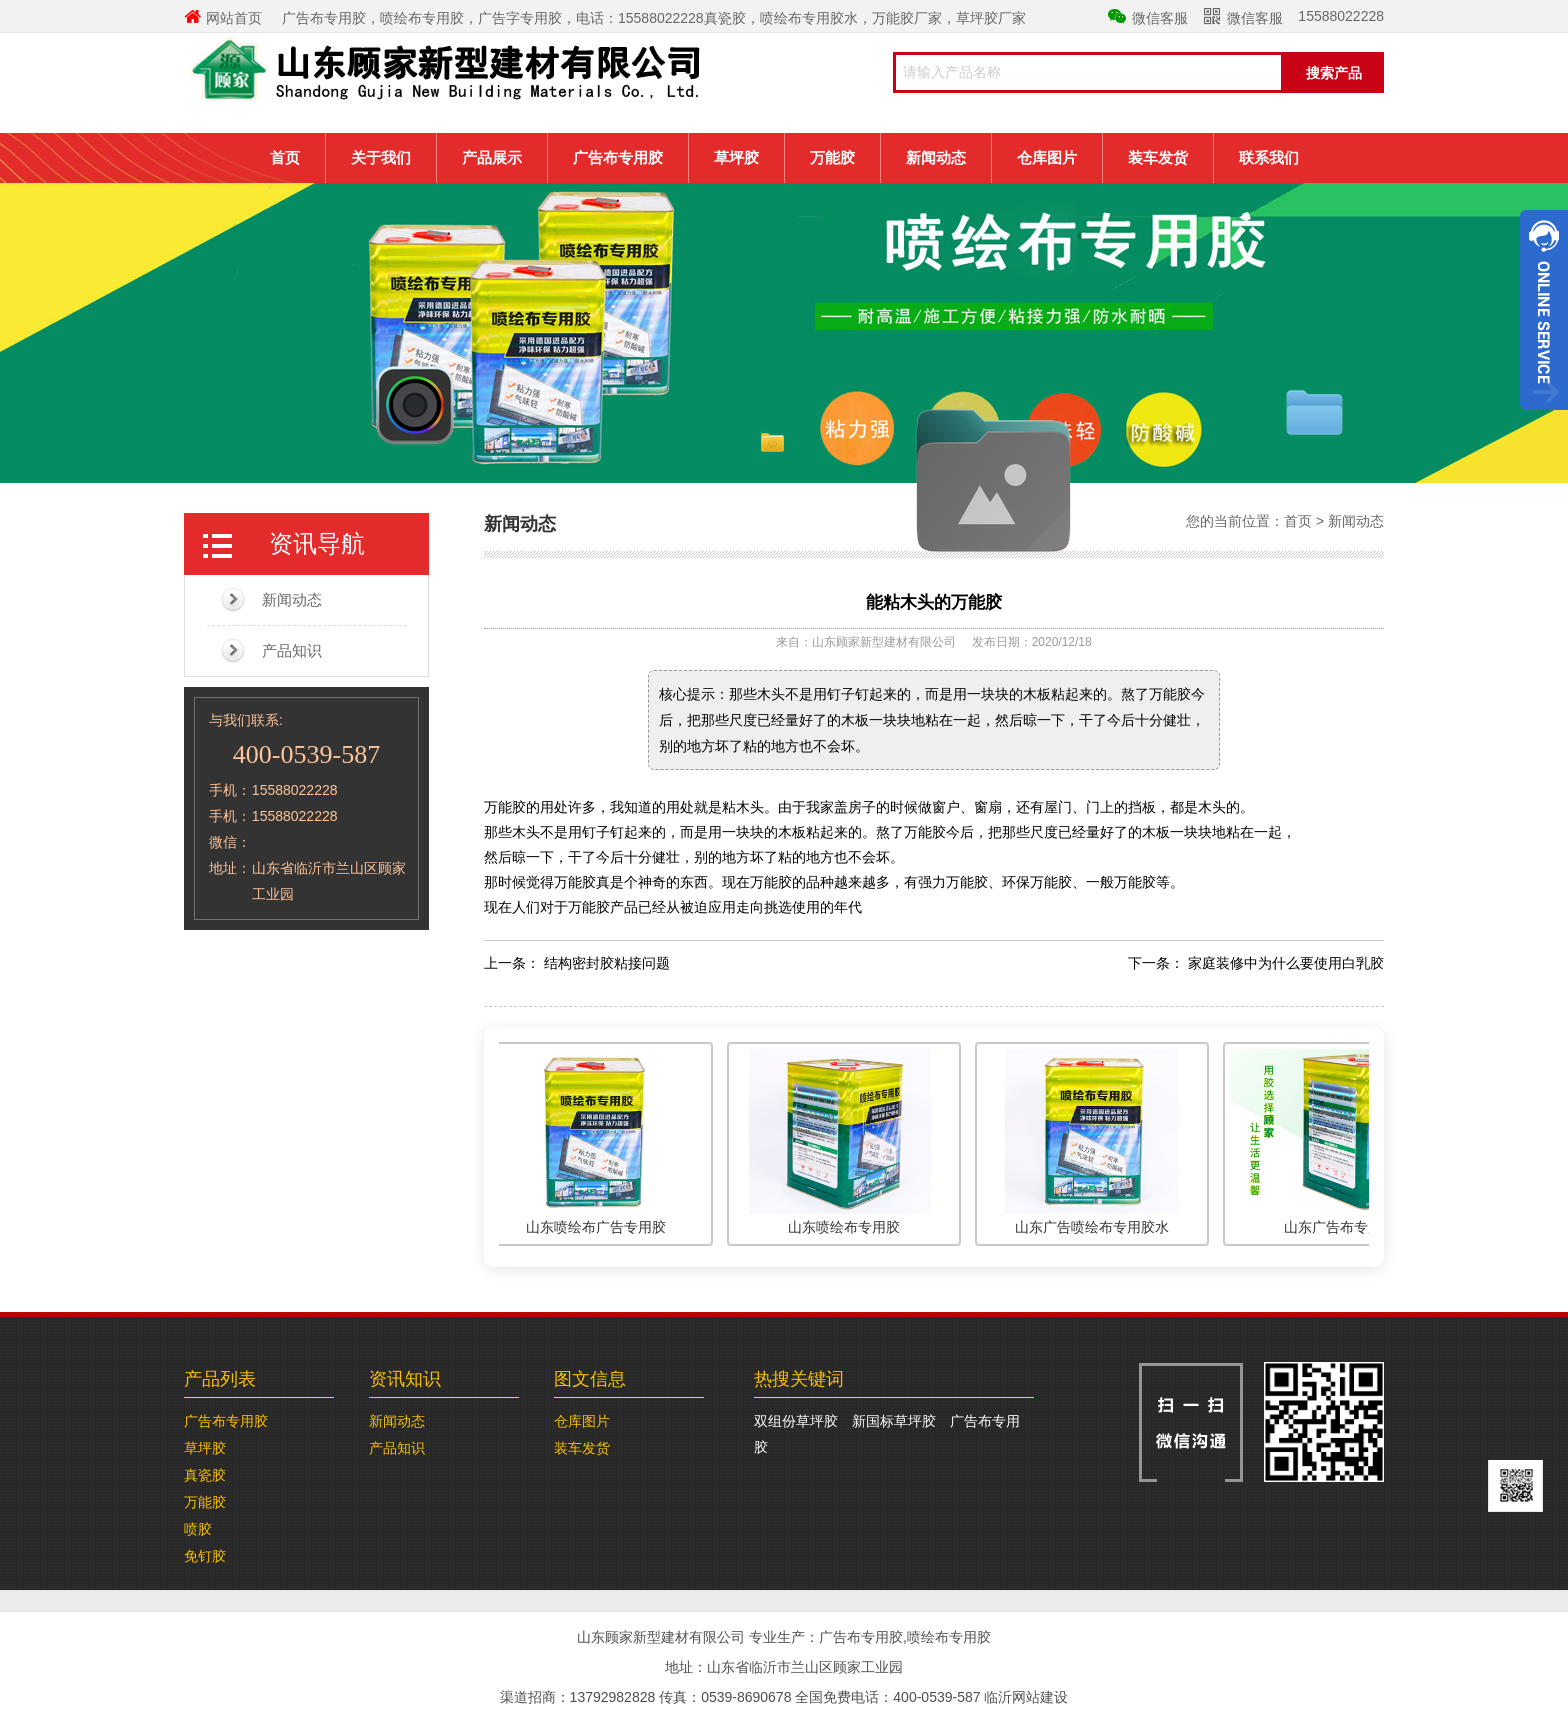 The height and width of the screenshot is (1722, 1568). What do you see at coordinates (772, 442) in the screenshot?
I see `open your code projects folder` at bounding box center [772, 442].